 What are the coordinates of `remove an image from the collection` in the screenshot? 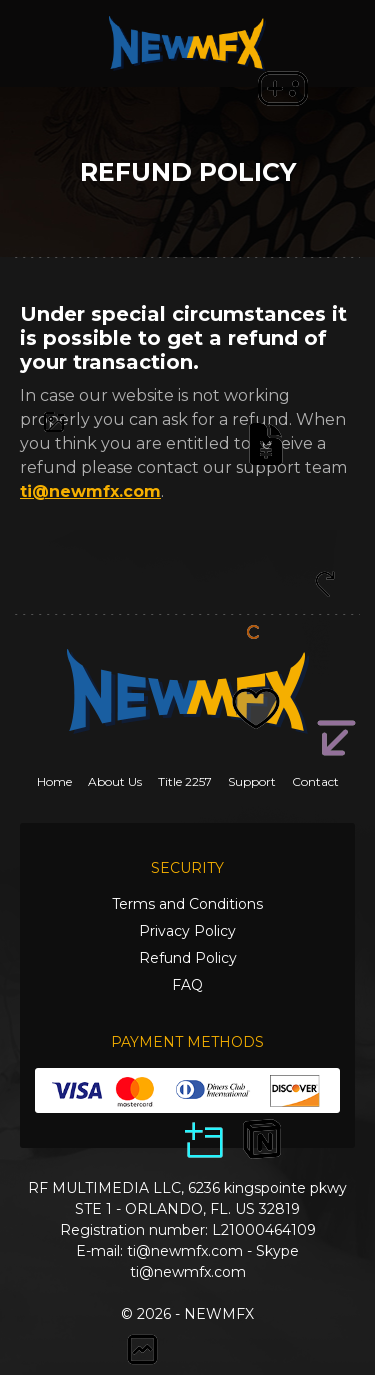 It's located at (54, 422).